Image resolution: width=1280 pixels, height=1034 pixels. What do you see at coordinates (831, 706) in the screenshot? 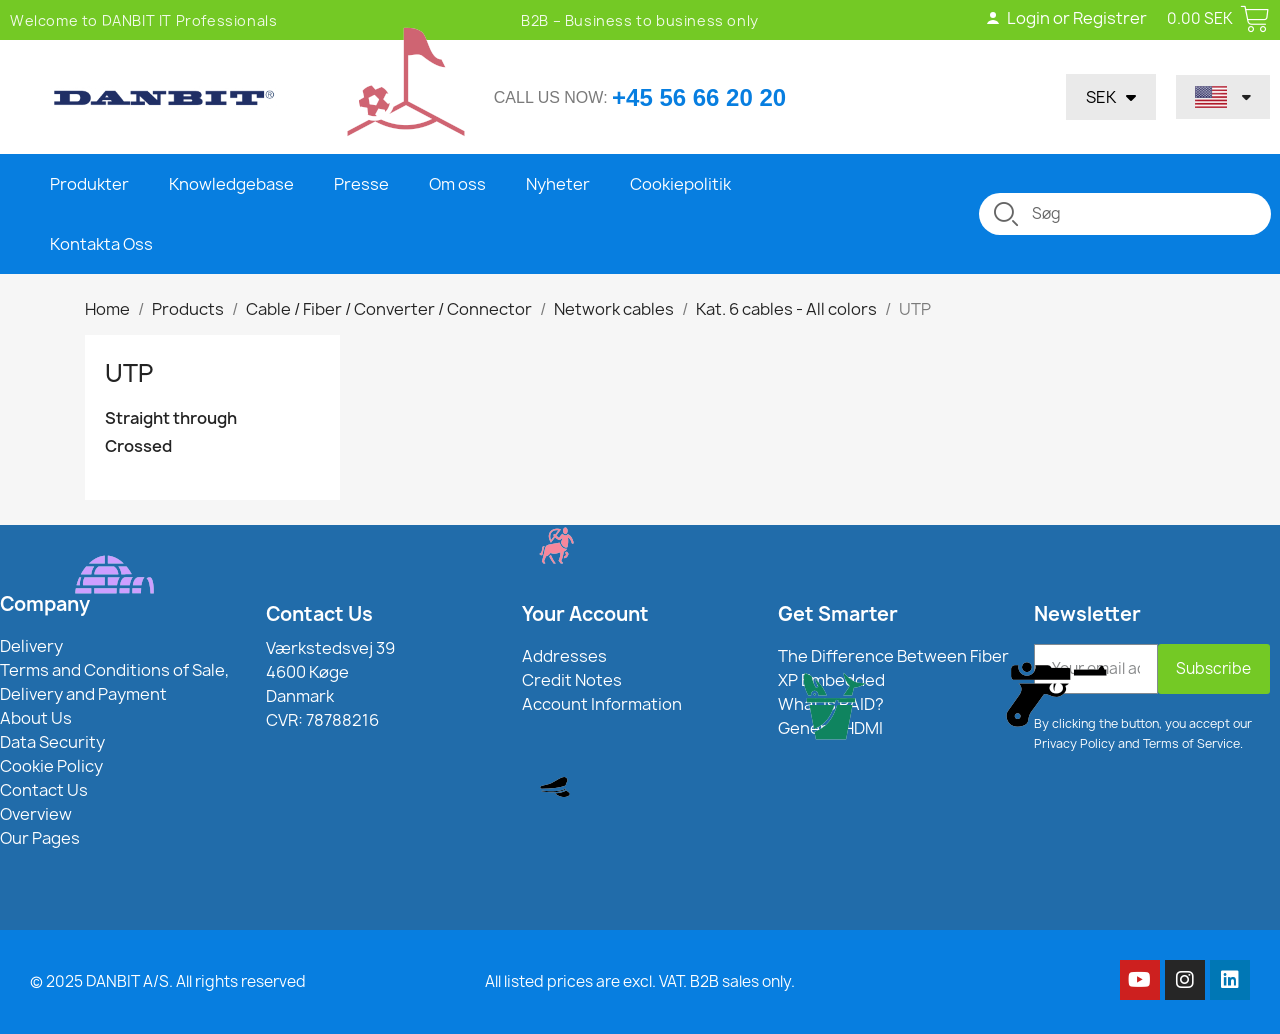
I see `view your fishing inventory or catch` at bounding box center [831, 706].